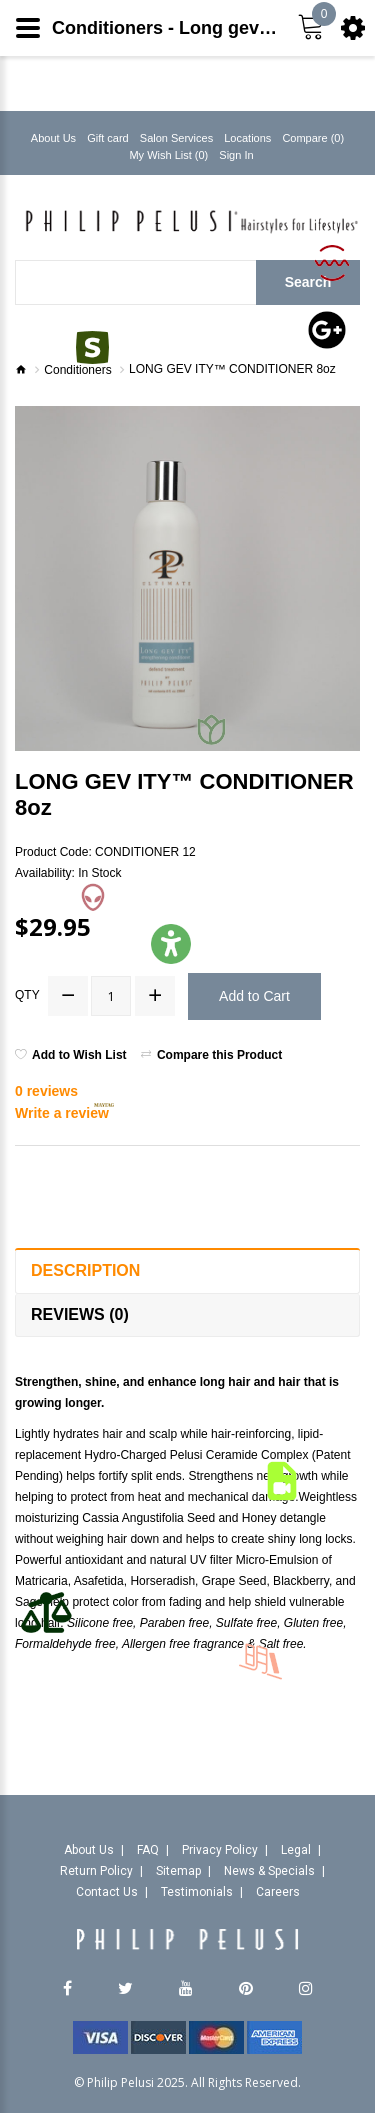  I want to click on open a video file, so click(282, 1481).